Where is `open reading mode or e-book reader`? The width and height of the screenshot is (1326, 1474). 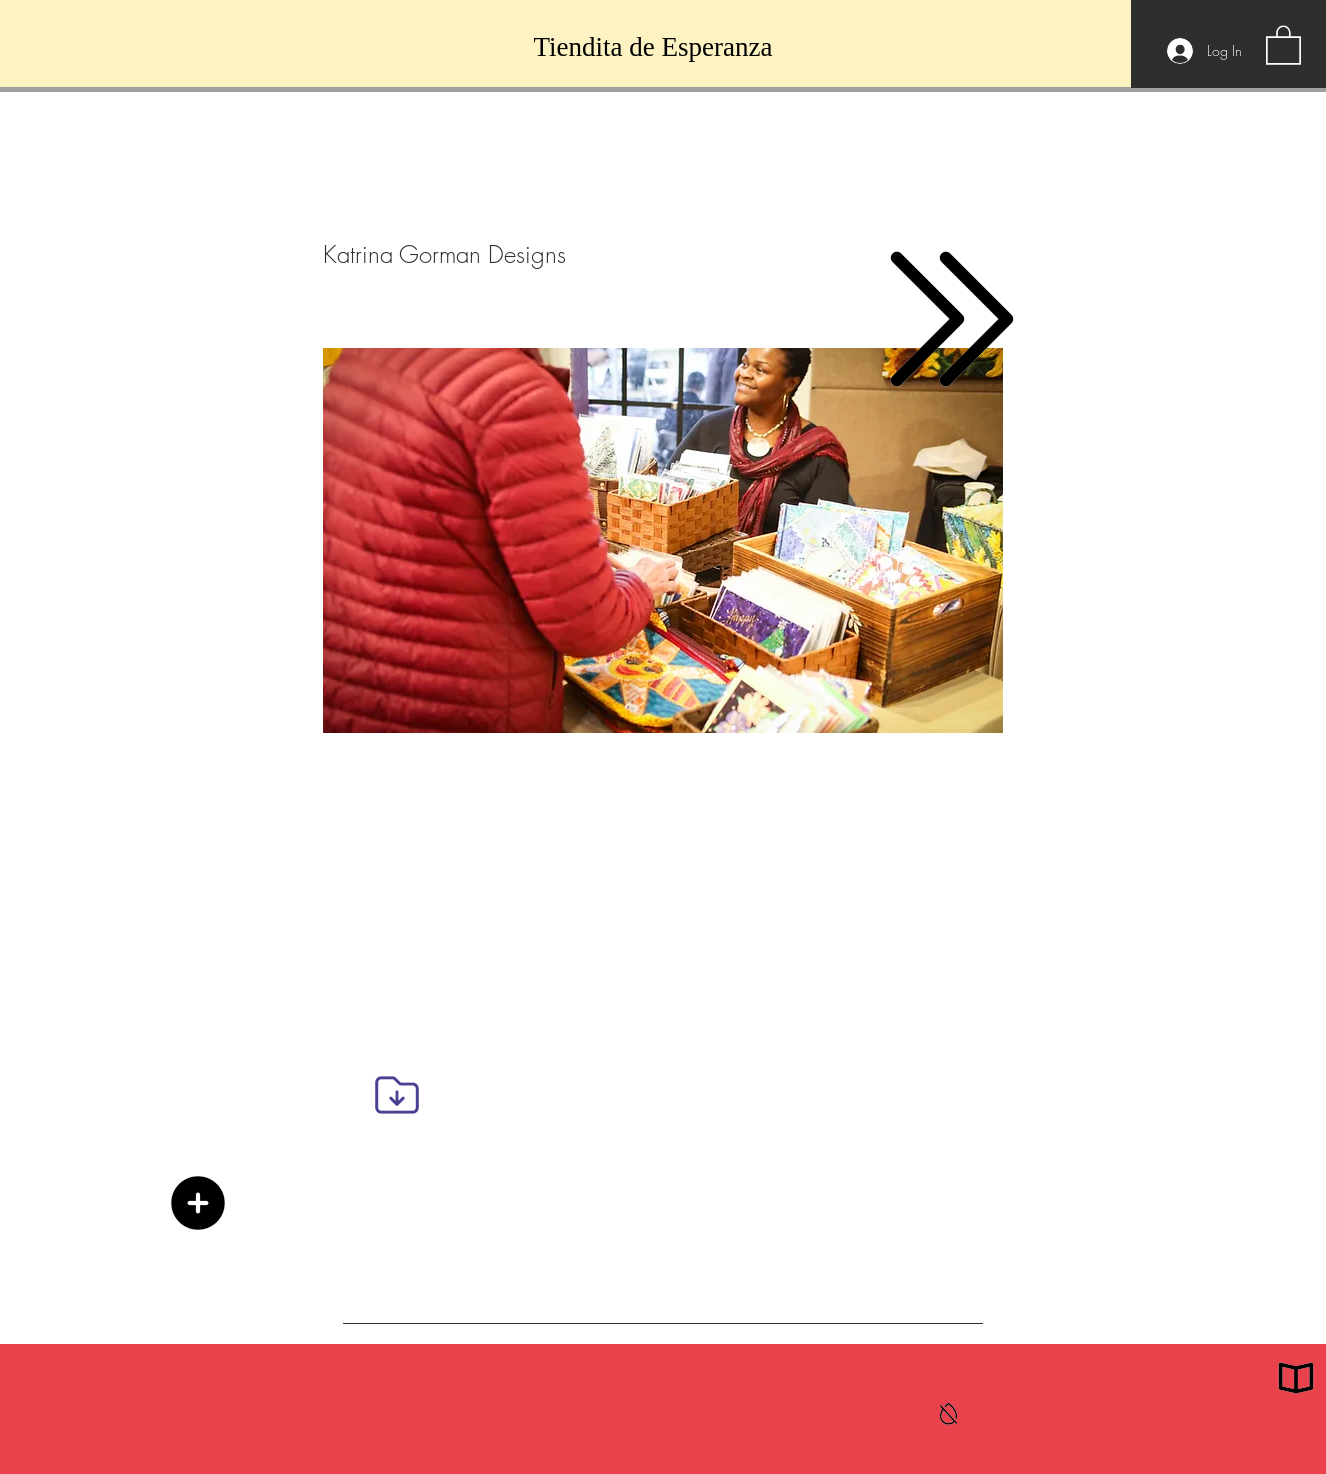
open reading mode or e-book reader is located at coordinates (1296, 1378).